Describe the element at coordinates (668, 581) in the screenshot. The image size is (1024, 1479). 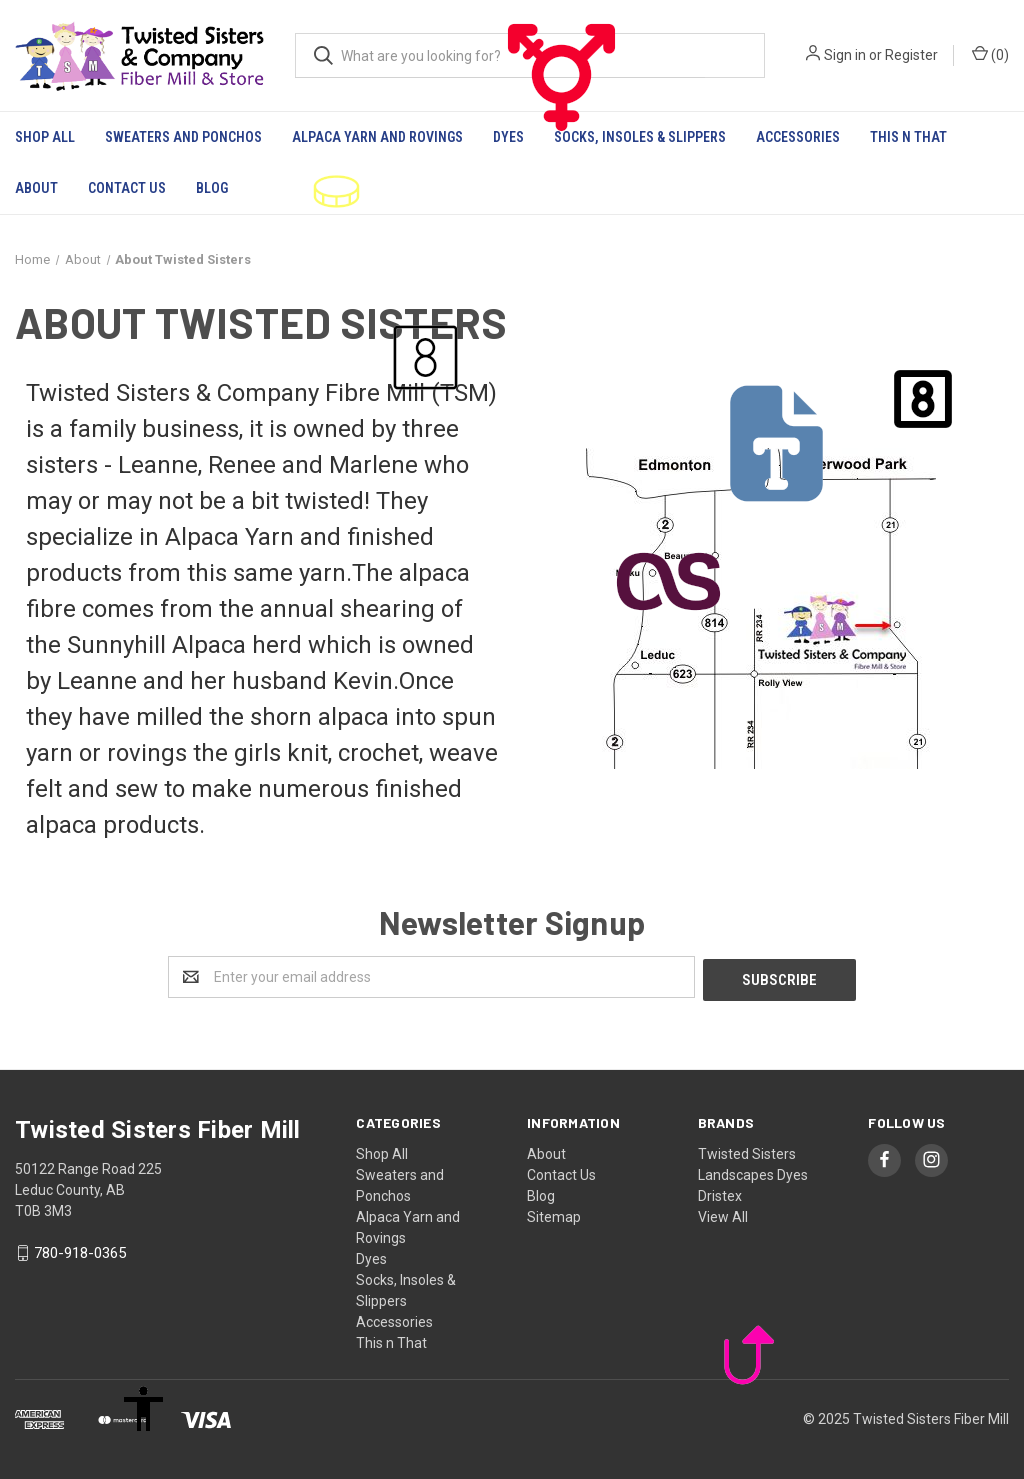
I see `open Last.fm app` at that location.